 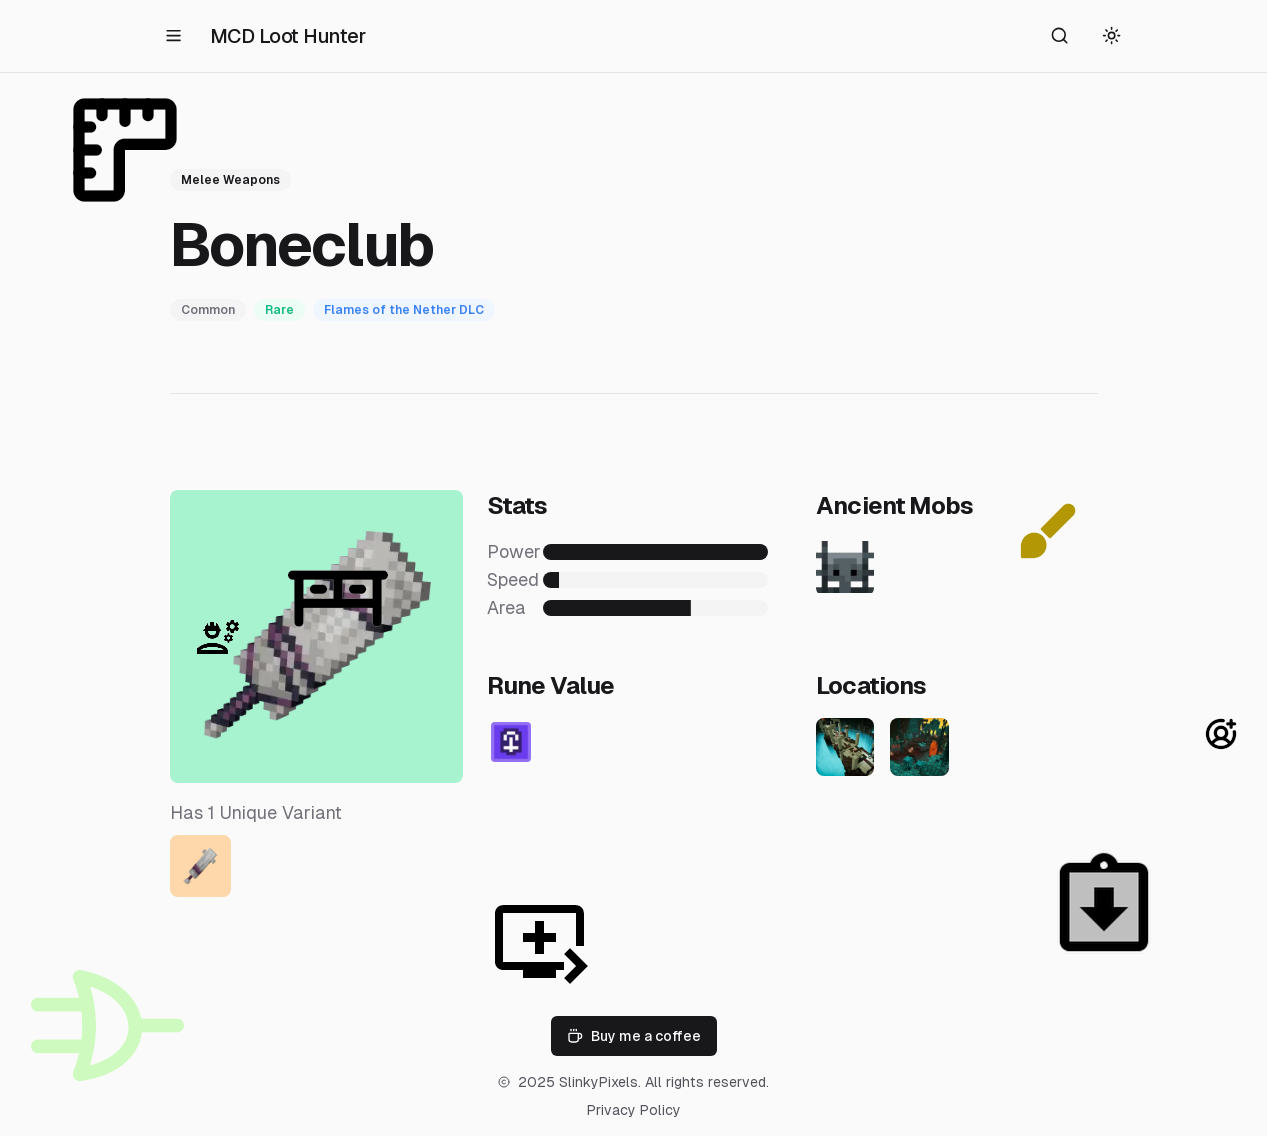 I want to click on logic OR gate symbol for circuit diagrams, so click(x=107, y=1025).